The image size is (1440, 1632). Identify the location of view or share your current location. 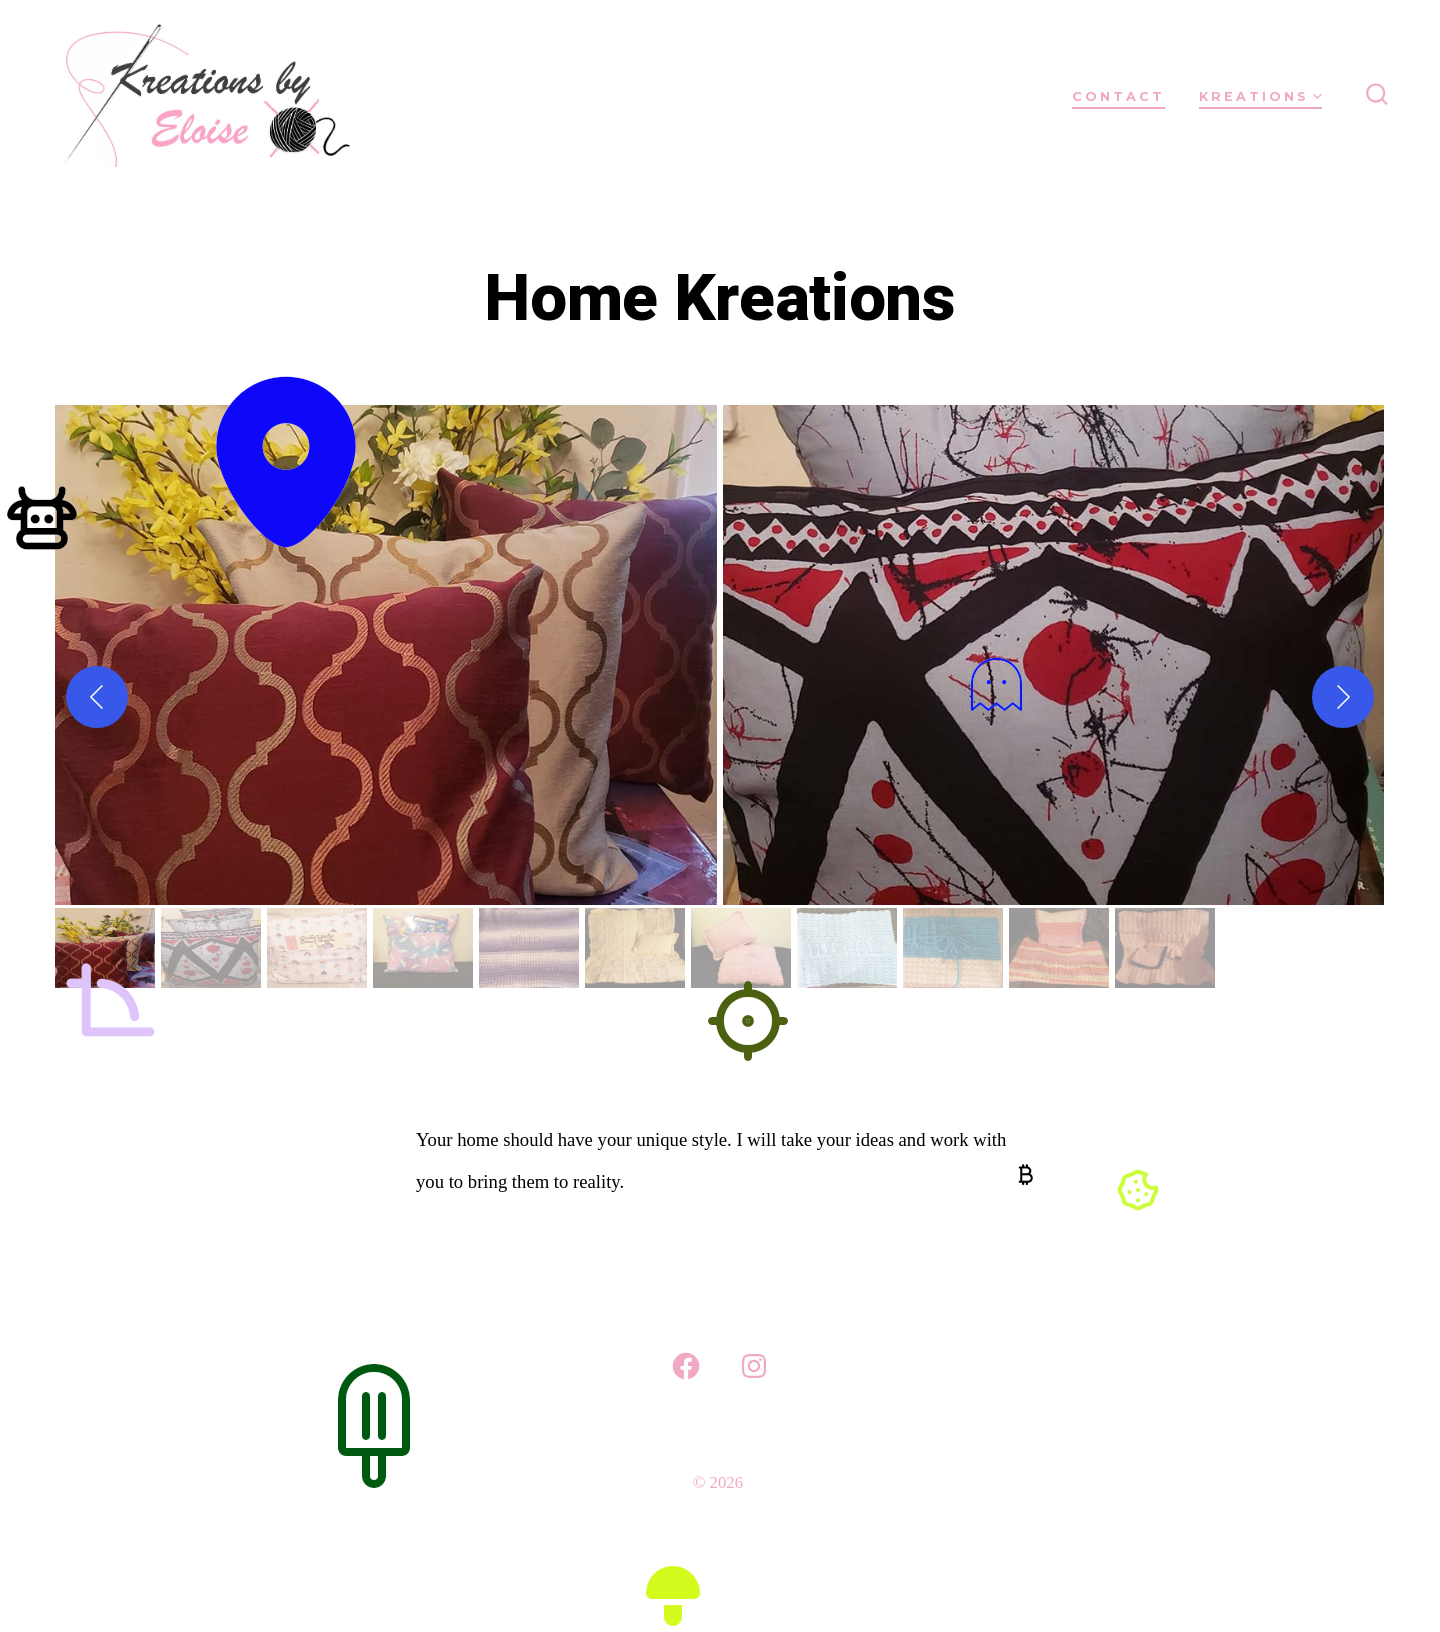
(286, 462).